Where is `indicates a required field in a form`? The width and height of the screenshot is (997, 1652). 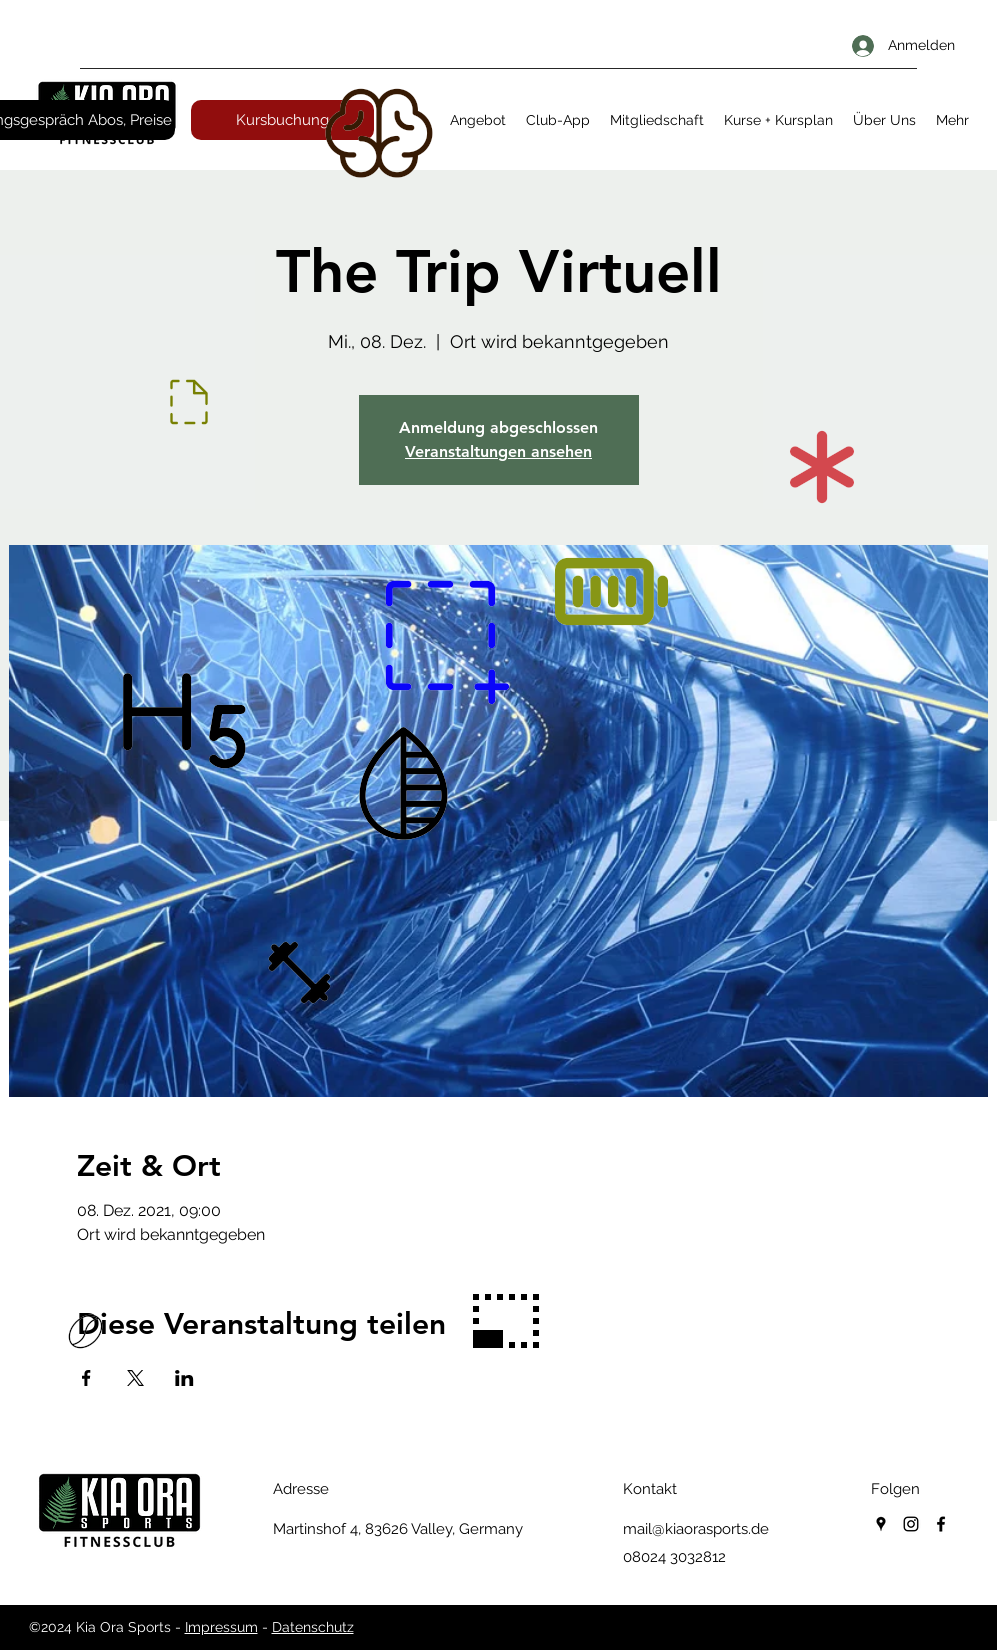 indicates a required field in a form is located at coordinates (822, 467).